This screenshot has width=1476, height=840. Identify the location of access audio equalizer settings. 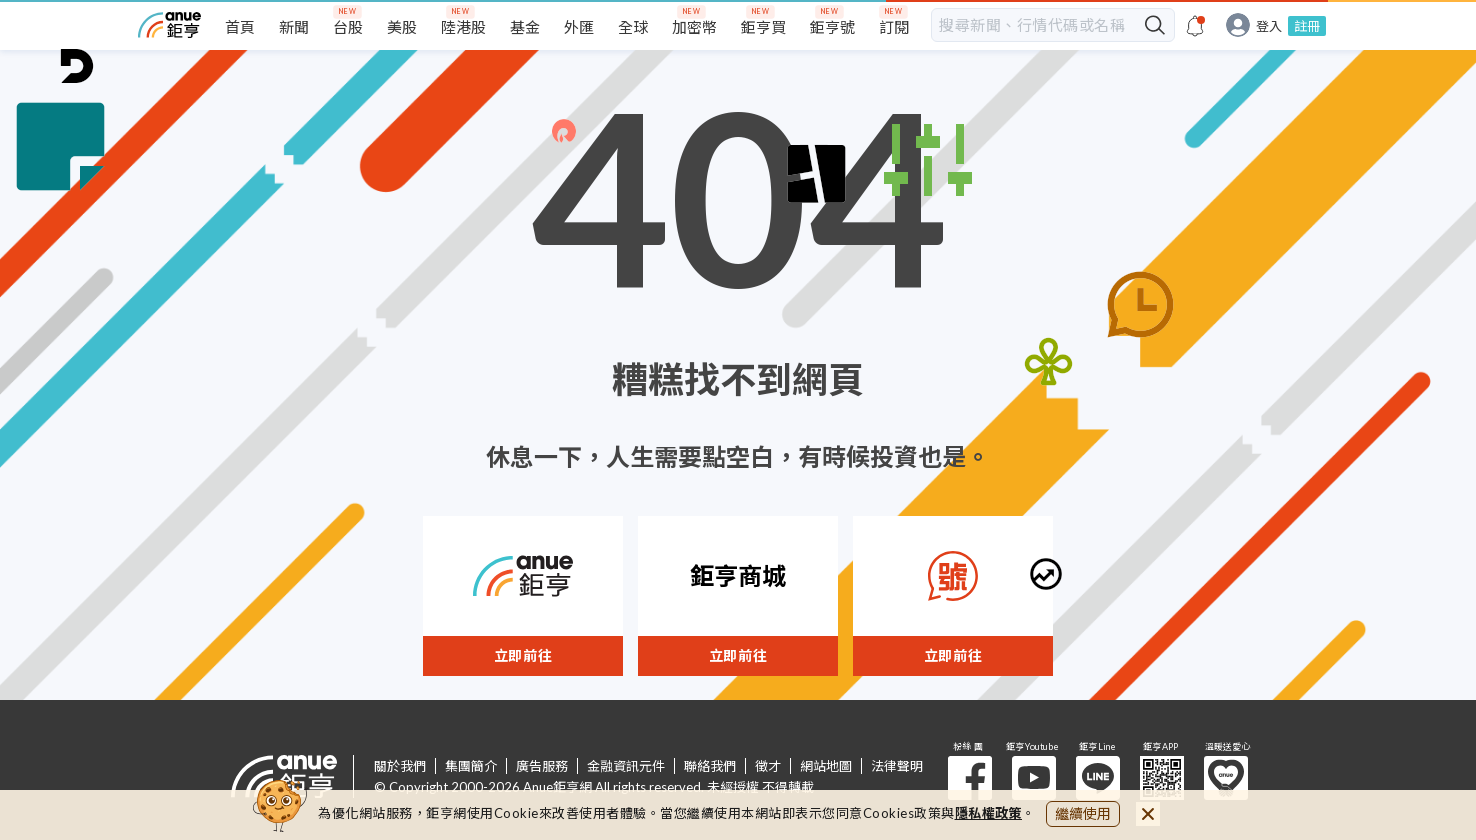
(928, 160).